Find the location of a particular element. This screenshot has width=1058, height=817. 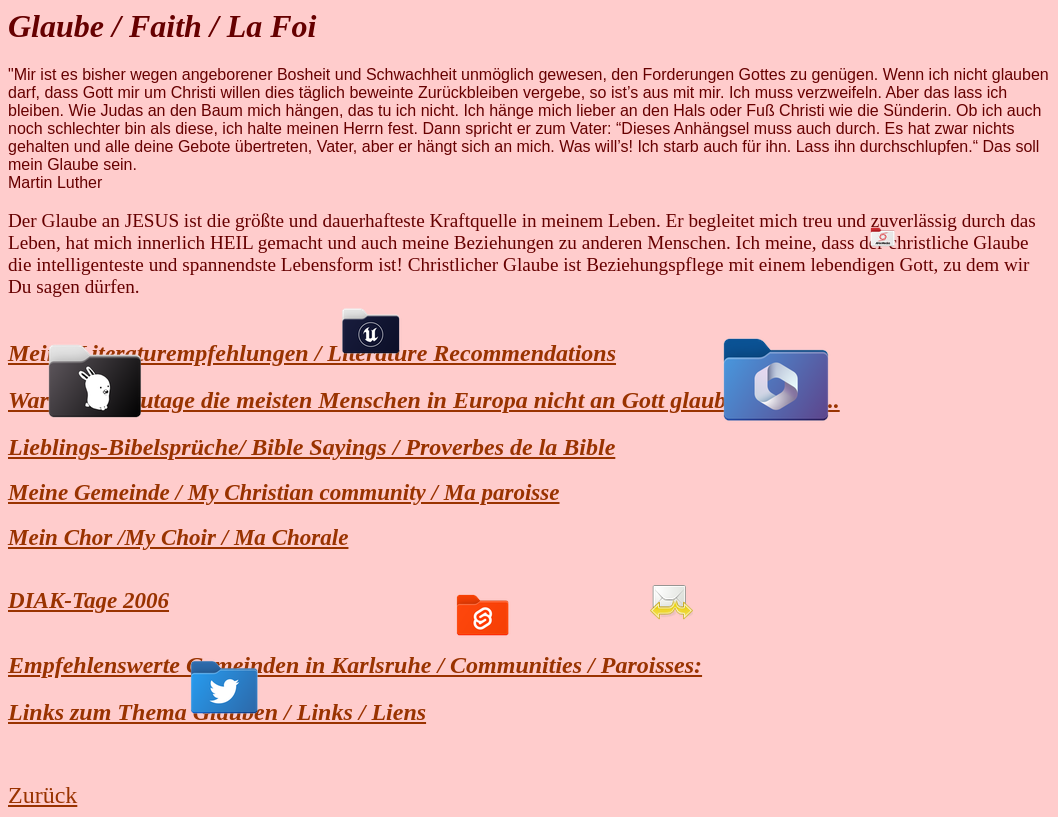

open svelte project folder is located at coordinates (482, 616).